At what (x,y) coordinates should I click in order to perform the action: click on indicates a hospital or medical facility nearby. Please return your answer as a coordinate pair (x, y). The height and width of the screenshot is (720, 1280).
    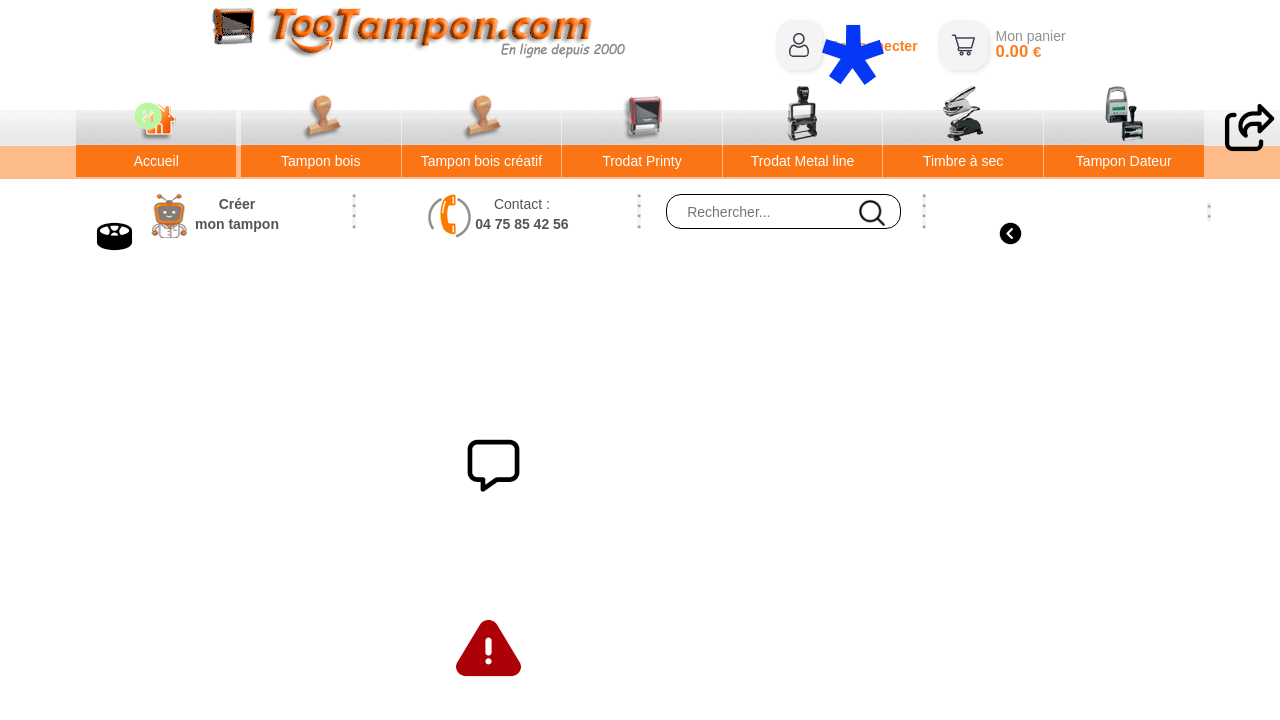
    Looking at the image, I should click on (148, 116).